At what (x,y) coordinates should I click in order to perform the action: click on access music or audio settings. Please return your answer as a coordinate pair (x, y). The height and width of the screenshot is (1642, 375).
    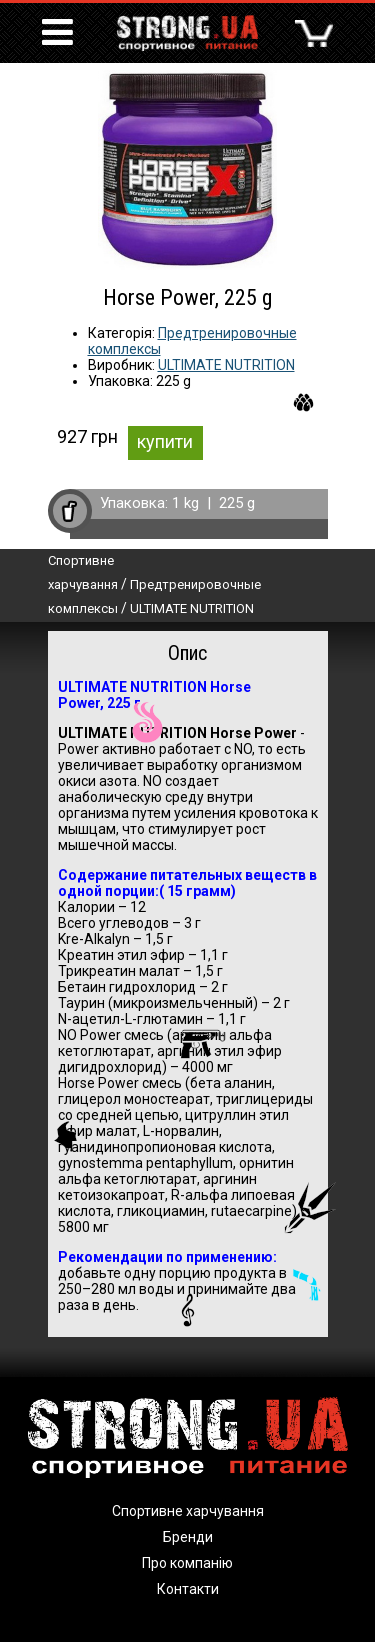
    Looking at the image, I should click on (188, 1310).